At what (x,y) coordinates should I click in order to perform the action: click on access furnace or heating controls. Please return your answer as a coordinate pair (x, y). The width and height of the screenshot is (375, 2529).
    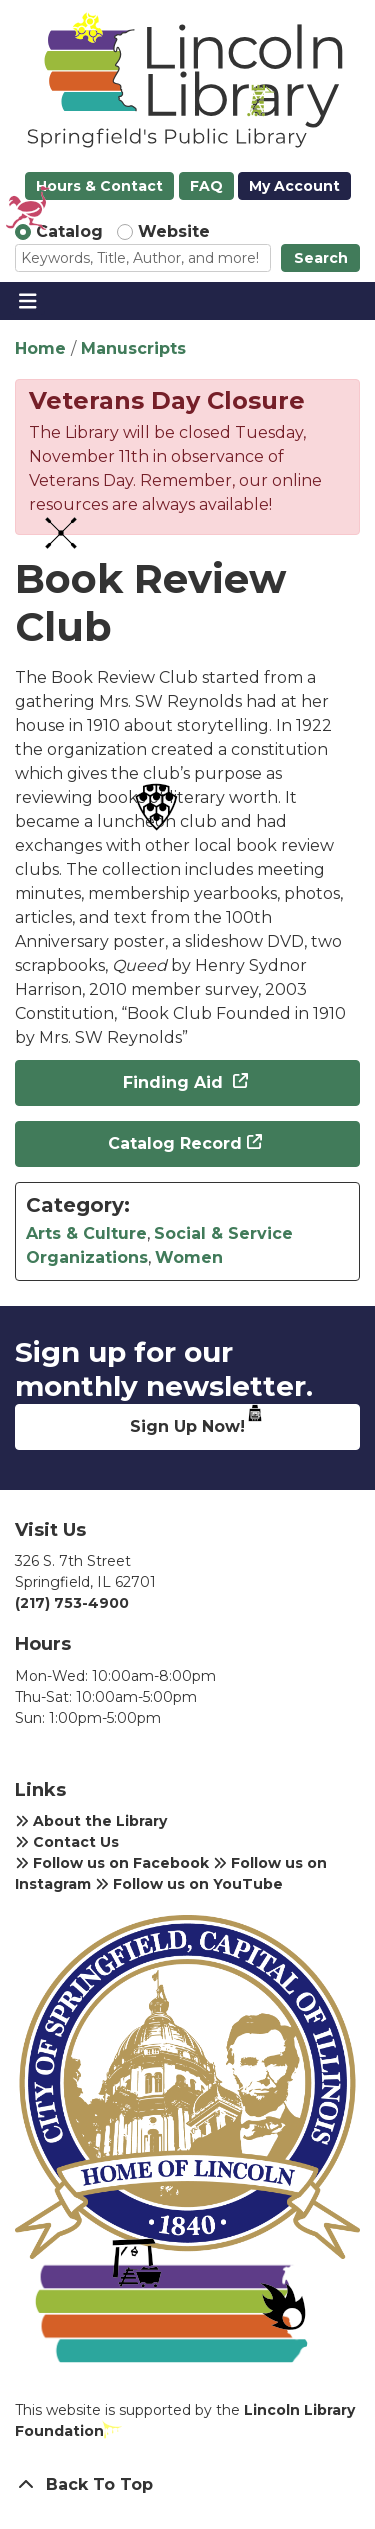
    Looking at the image, I should click on (255, 1413).